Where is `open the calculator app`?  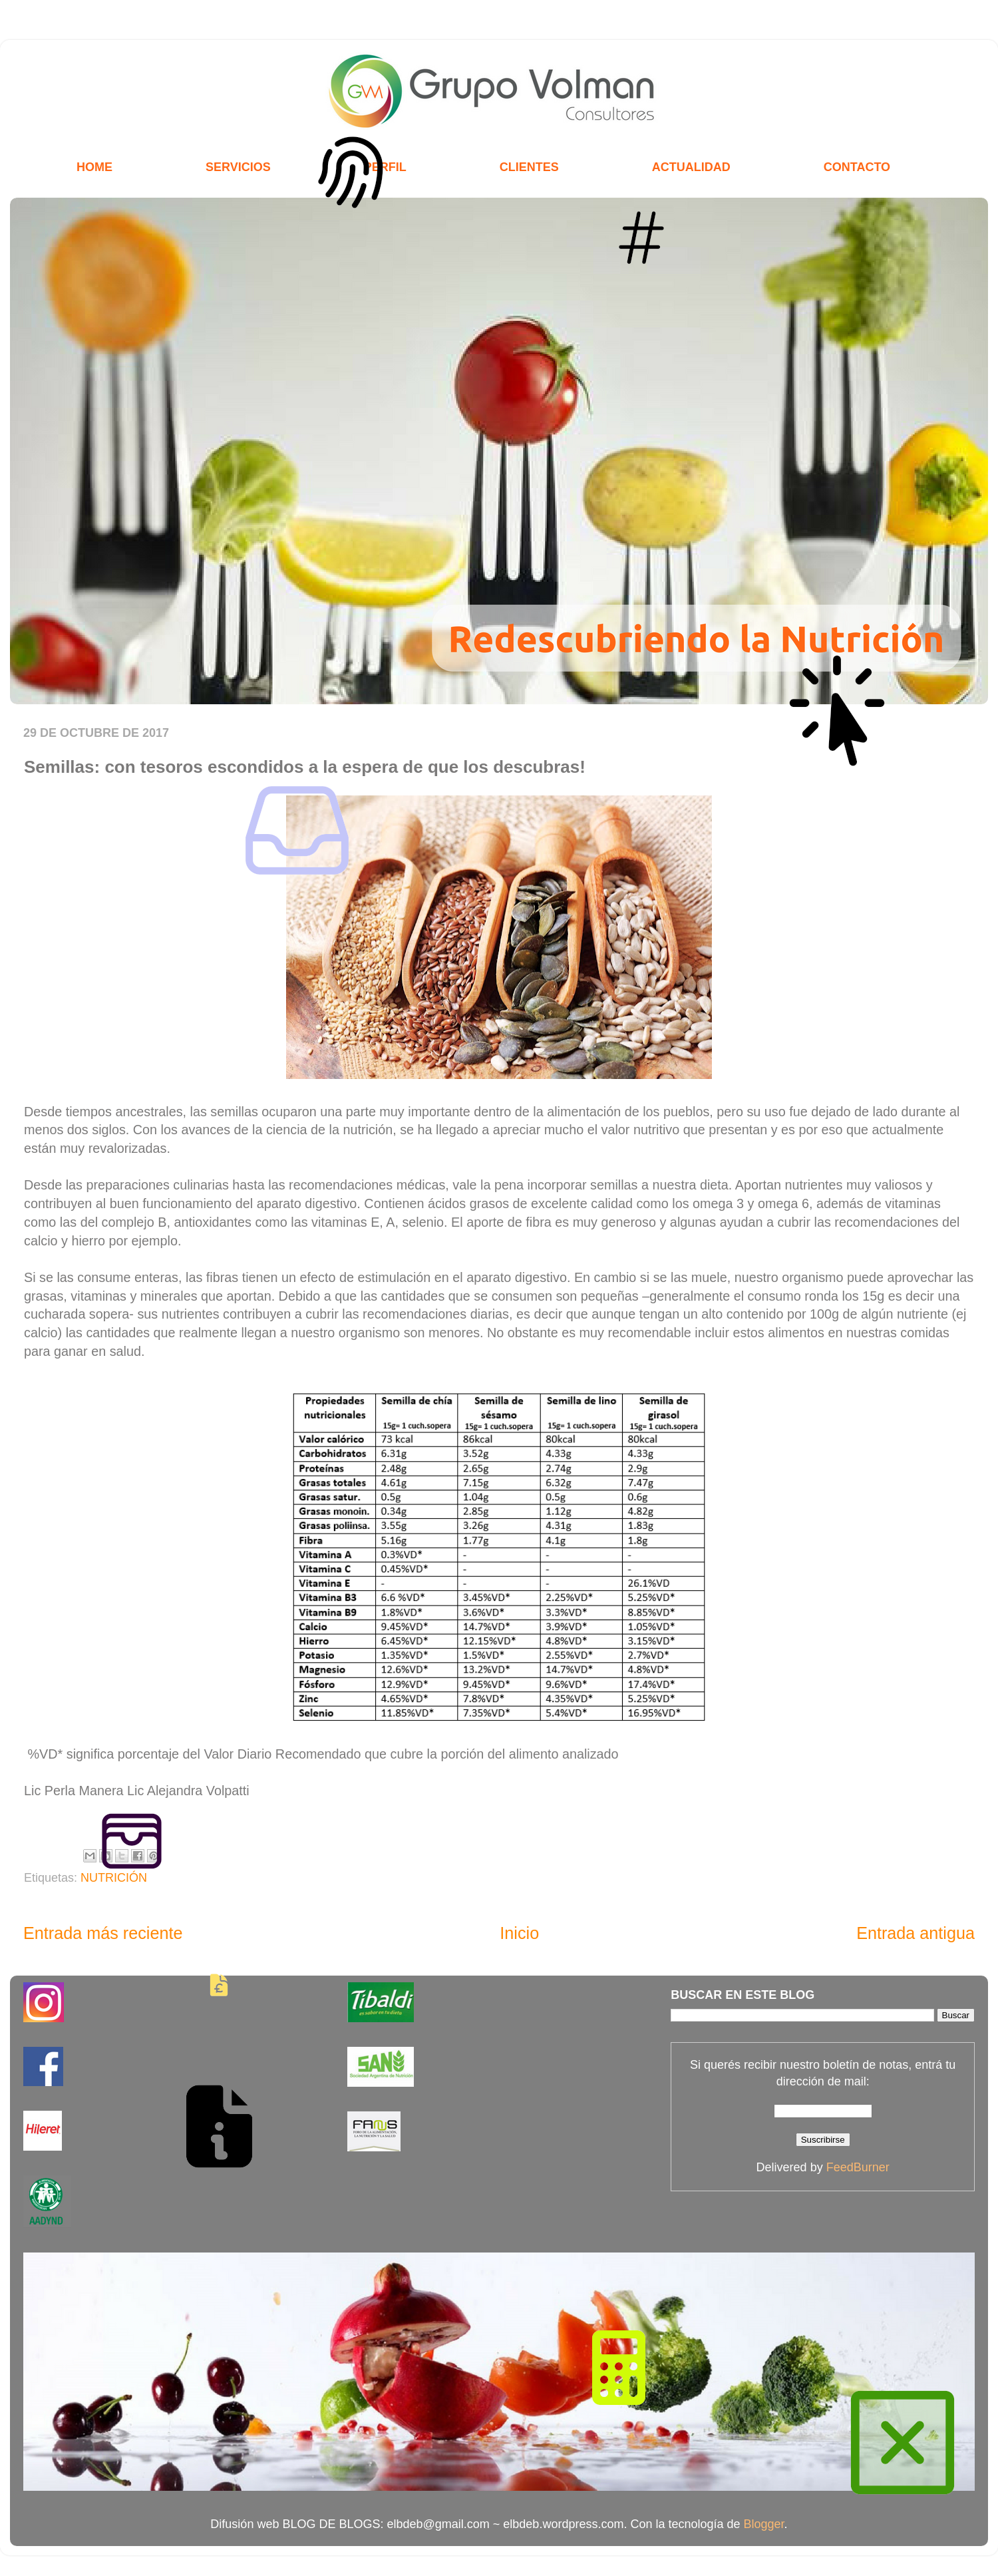
open the calculator app is located at coordinates (619, 2368).